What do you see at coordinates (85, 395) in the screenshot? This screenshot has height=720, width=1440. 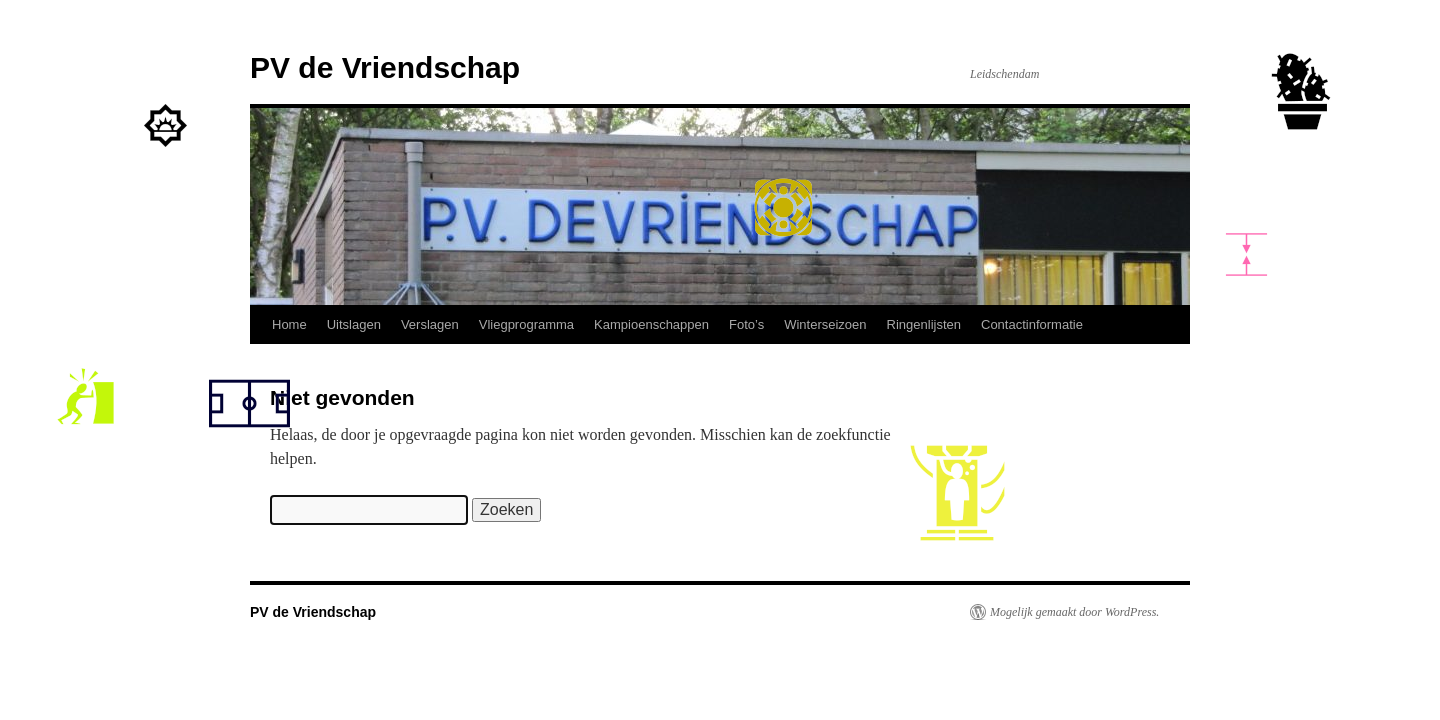 I see `push to activate or move an object` at bounding box center [85, 395].